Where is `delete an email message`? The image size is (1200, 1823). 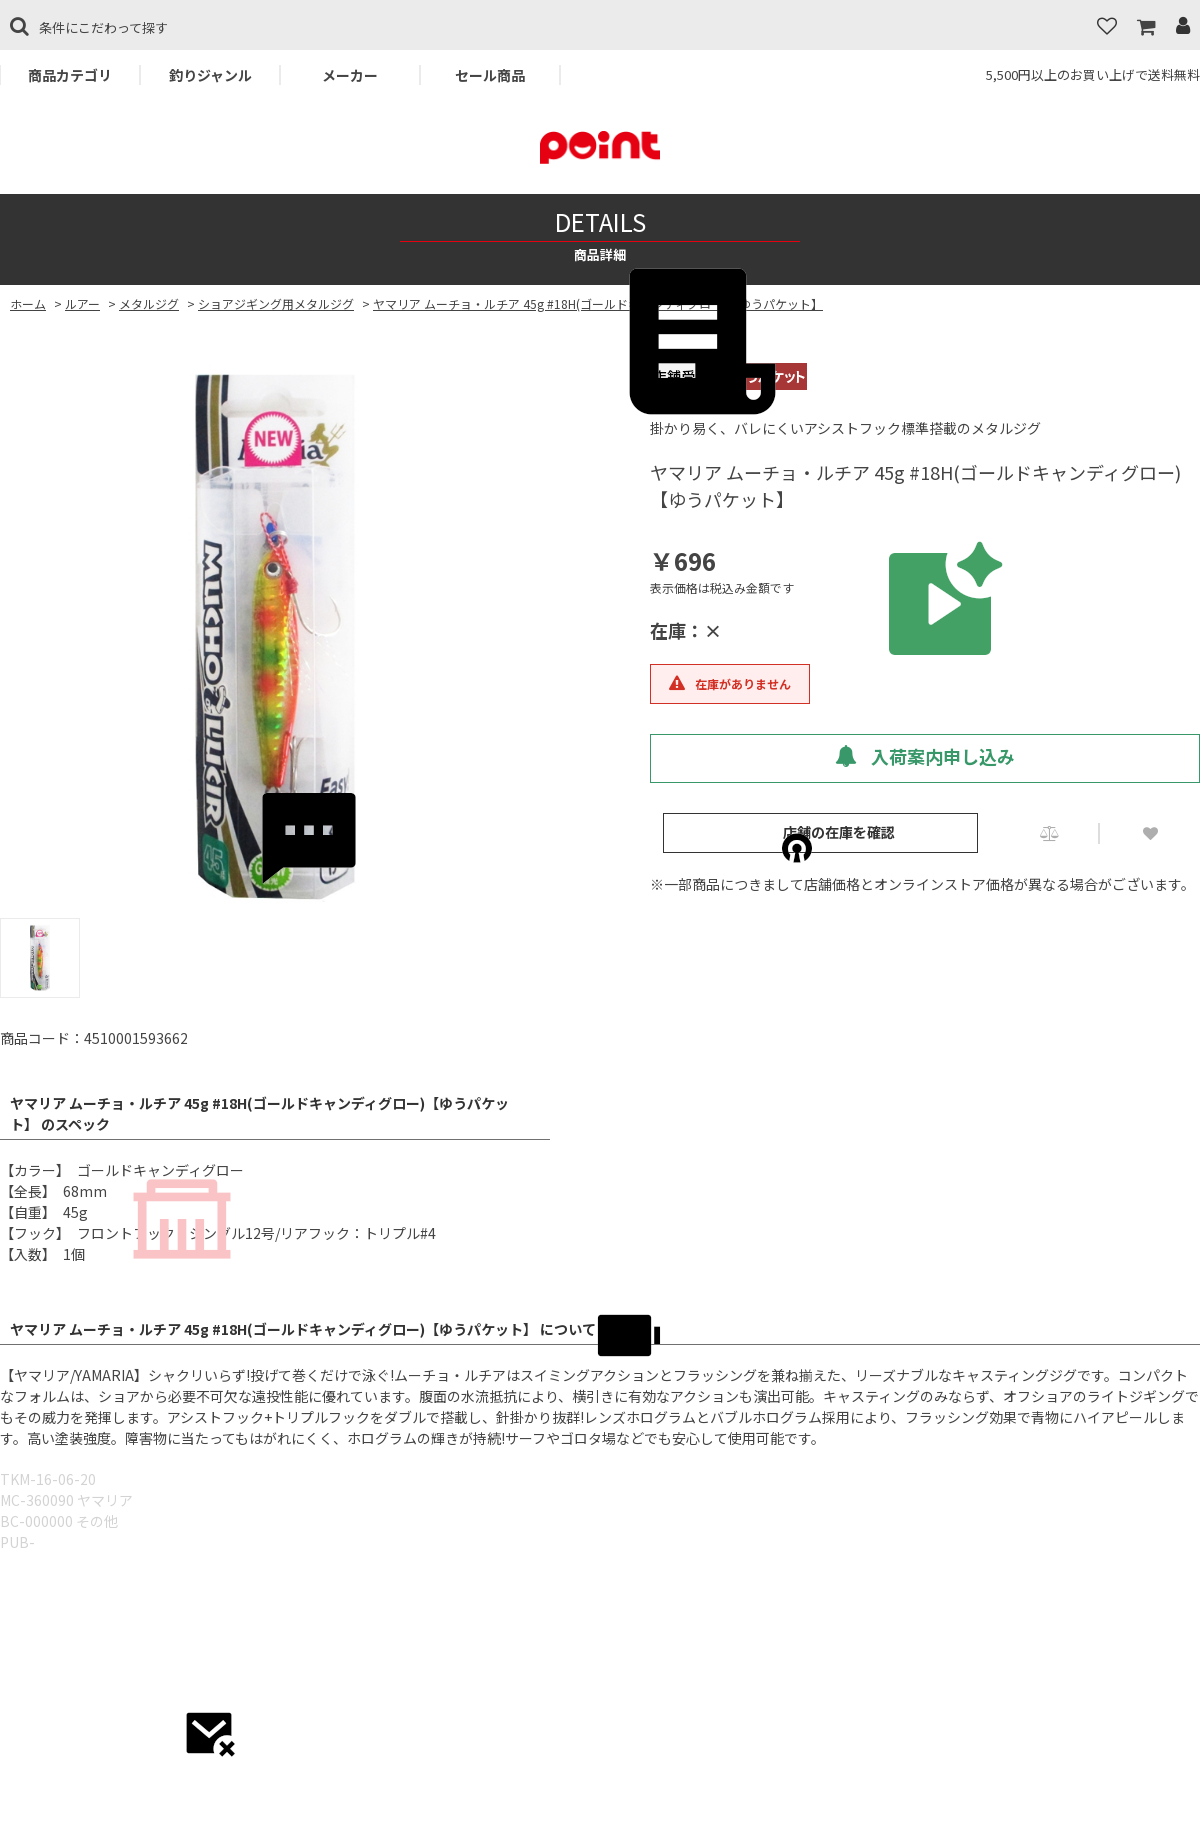
delete an email message is located at coordinates (209, 1733).